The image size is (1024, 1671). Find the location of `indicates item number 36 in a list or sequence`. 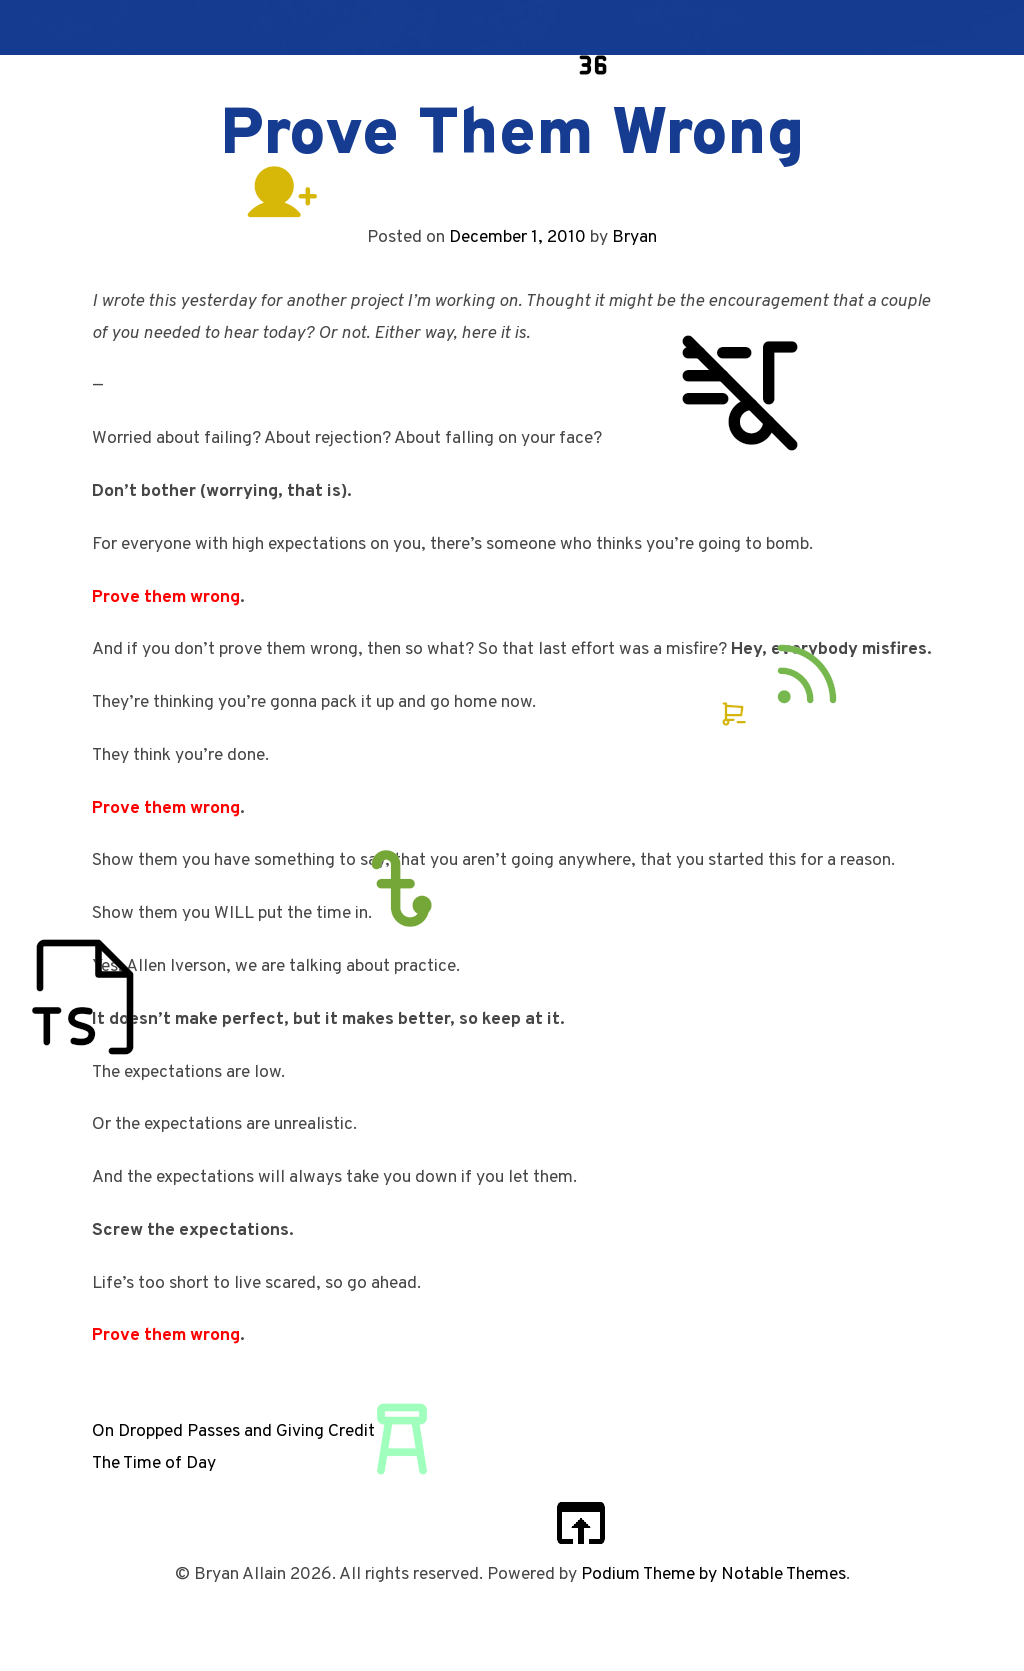

indicates item number 36 in a list or sequence is located at coordinates (593, 65).